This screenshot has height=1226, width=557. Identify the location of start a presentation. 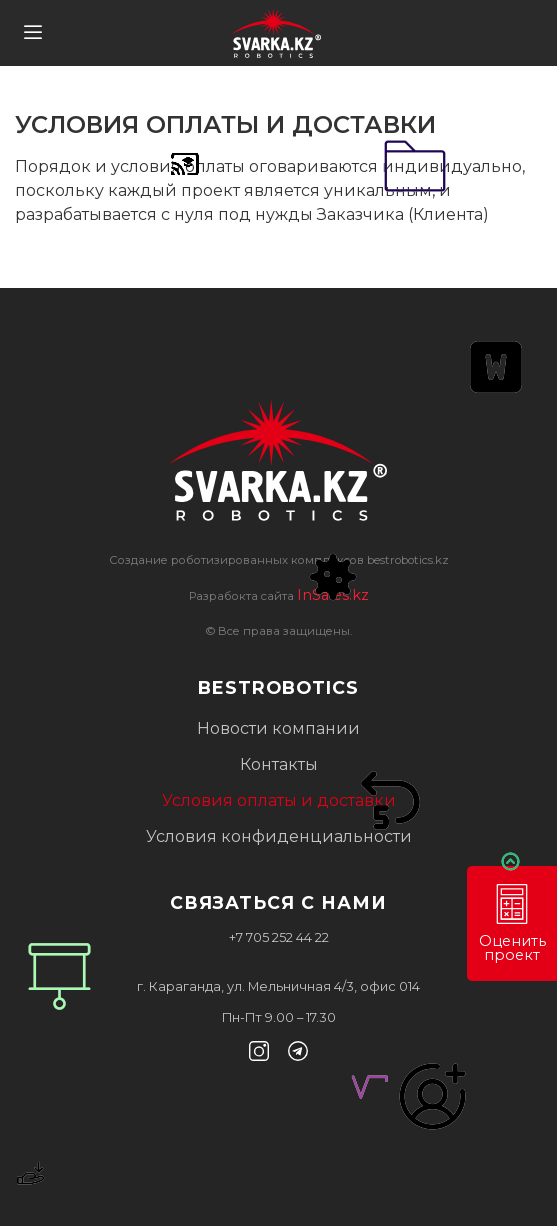
(59, 971).